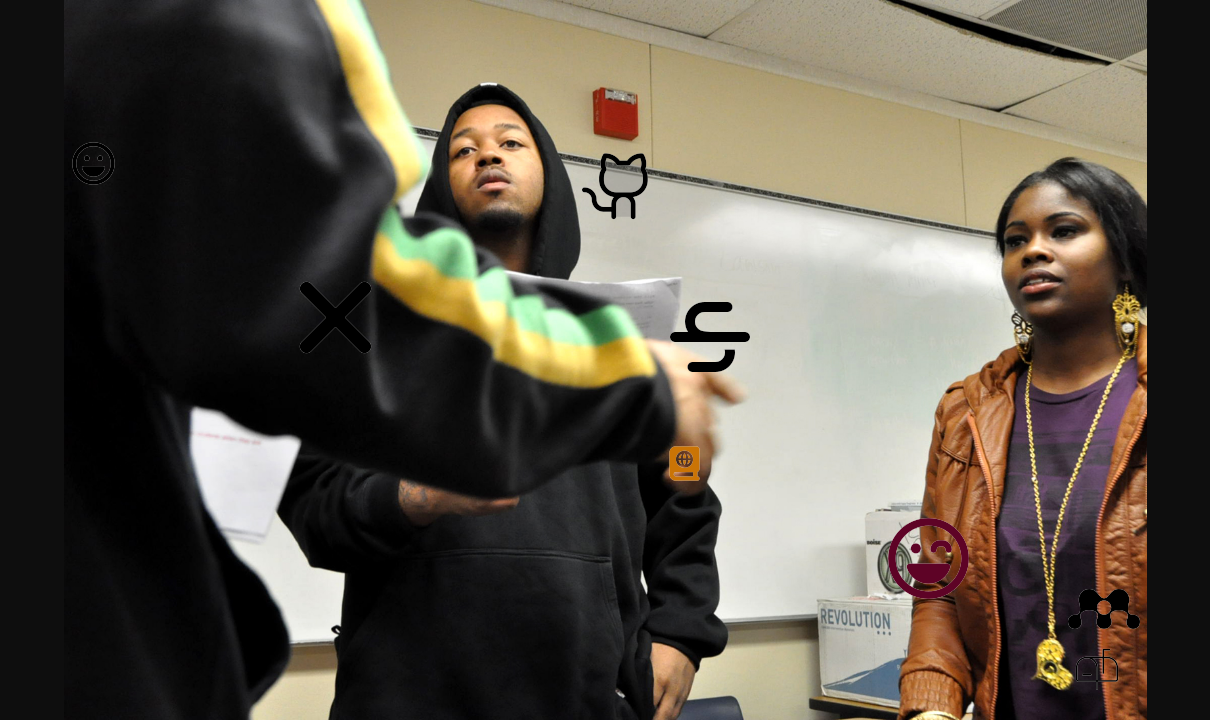 Image resolution: width=1210 pixels, height=720 pixels. Describe the element at coordinates (710, 337) in the screenshot. I see `apply strikethrough formatting to selected text` at that location.